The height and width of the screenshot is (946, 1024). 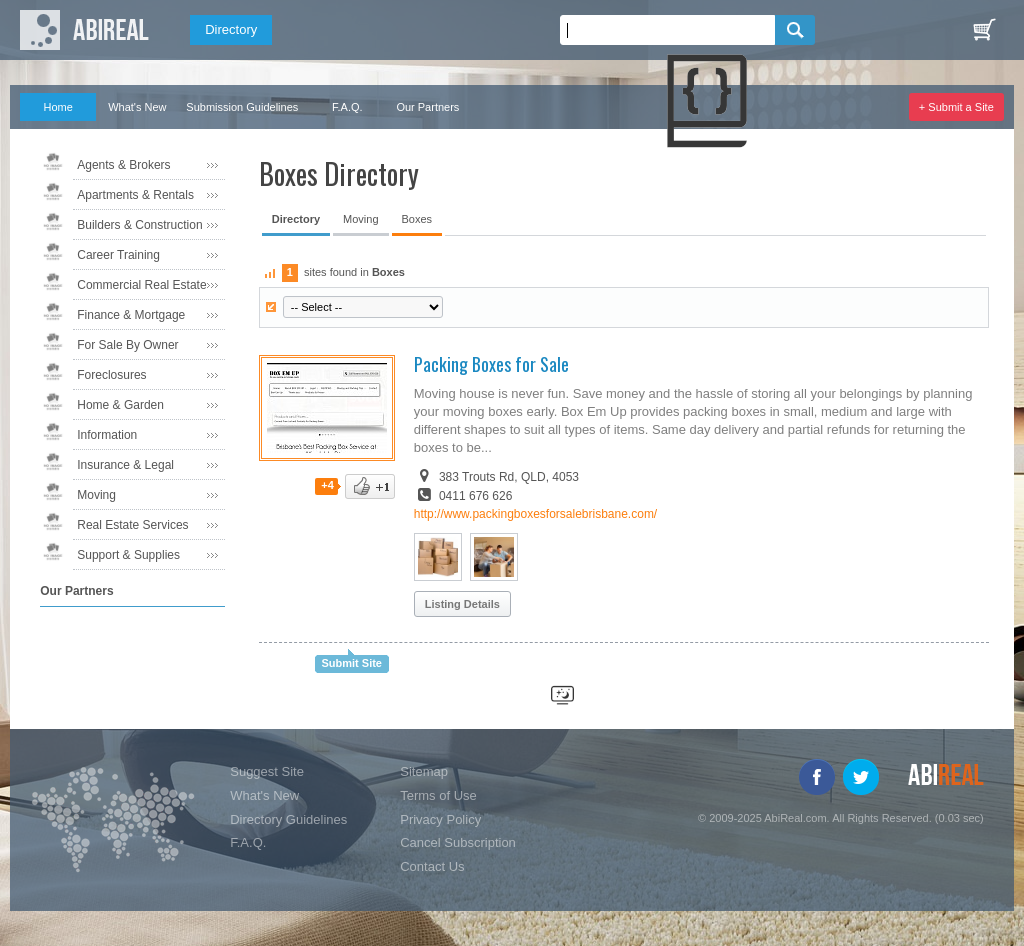 I want to click on open developer documentation, so click(x=707, y=101).